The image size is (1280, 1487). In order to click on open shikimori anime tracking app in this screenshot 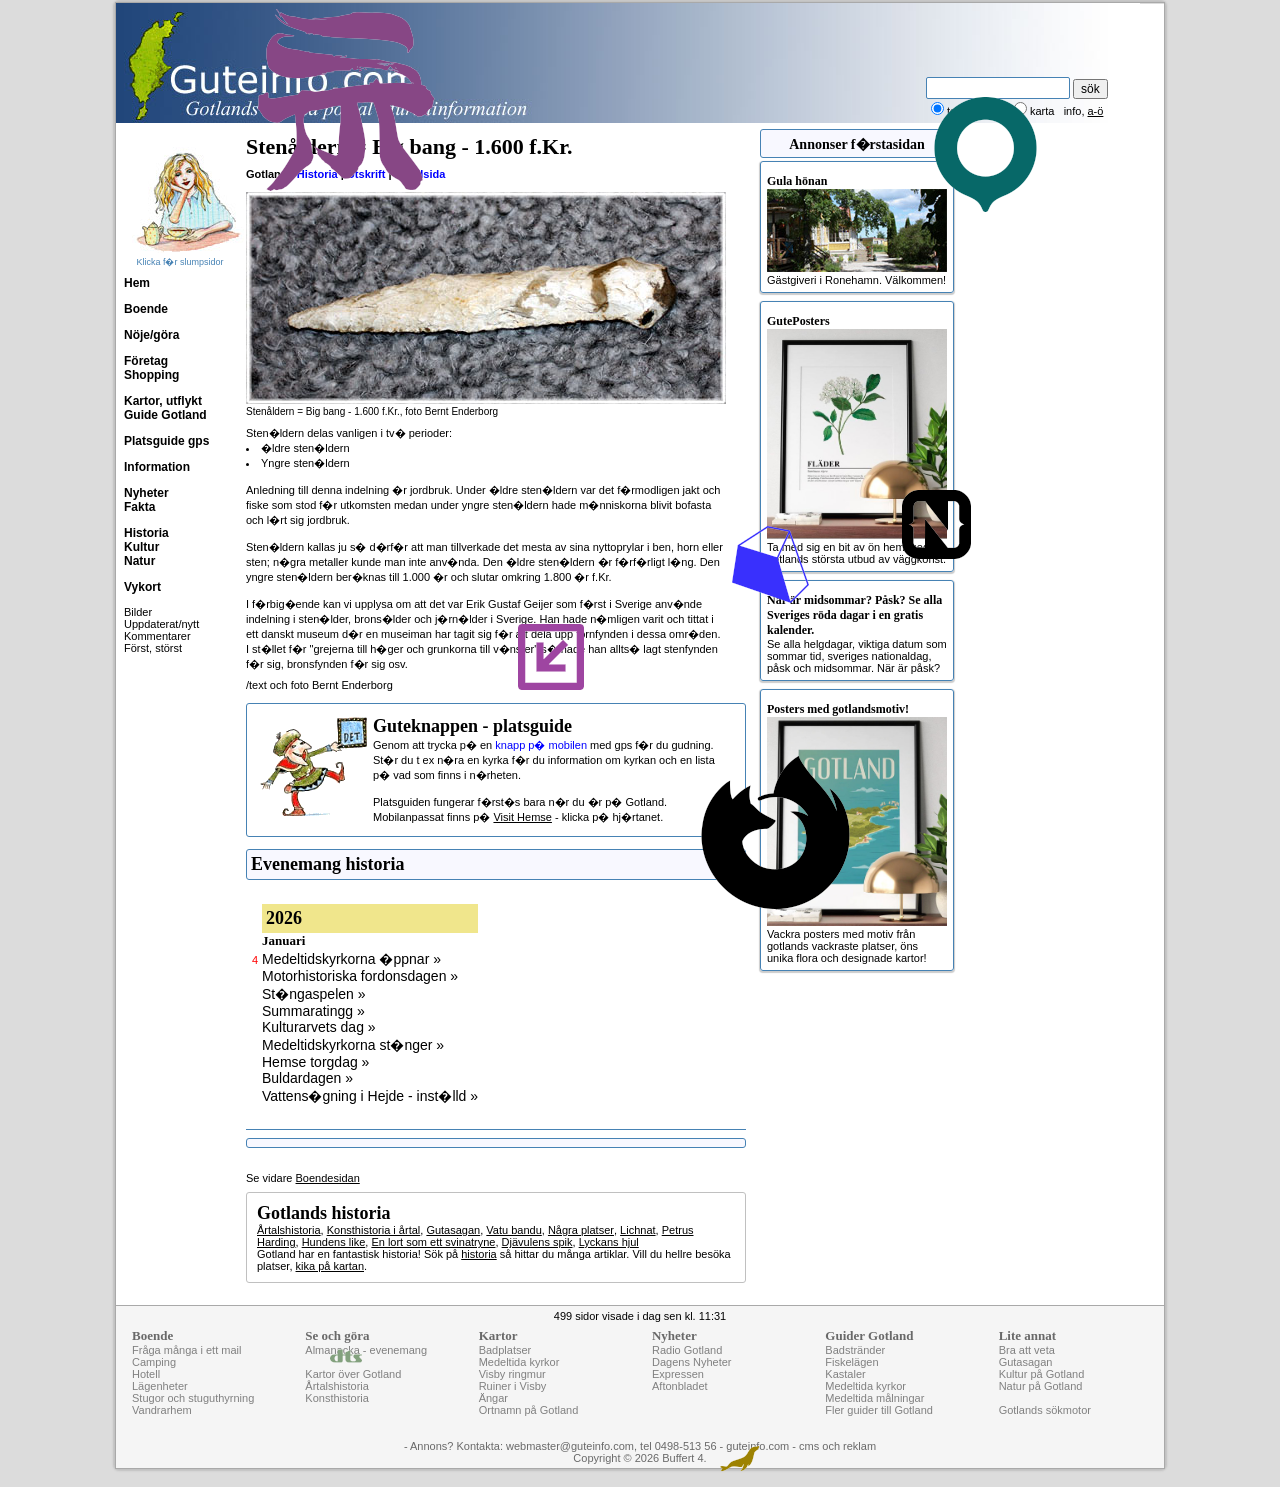, I will do `click(346, 100)`.